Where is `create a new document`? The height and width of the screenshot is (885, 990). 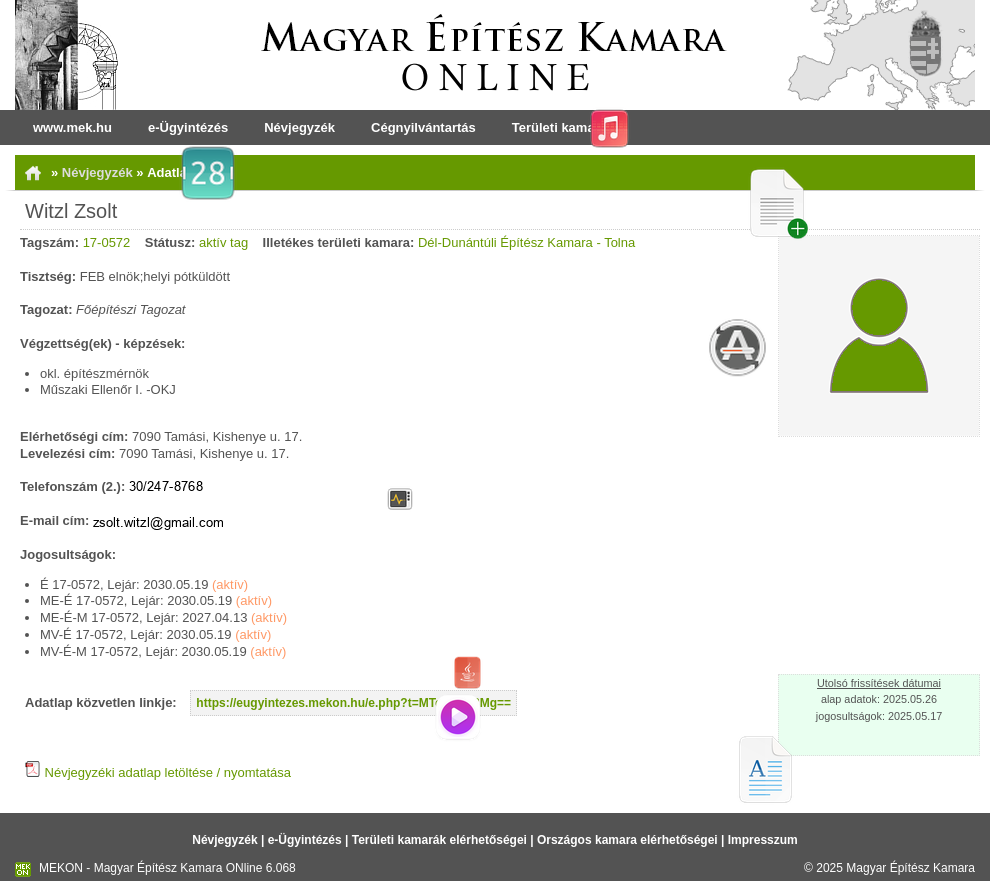 create a new document is located at coordinates (777, 203).